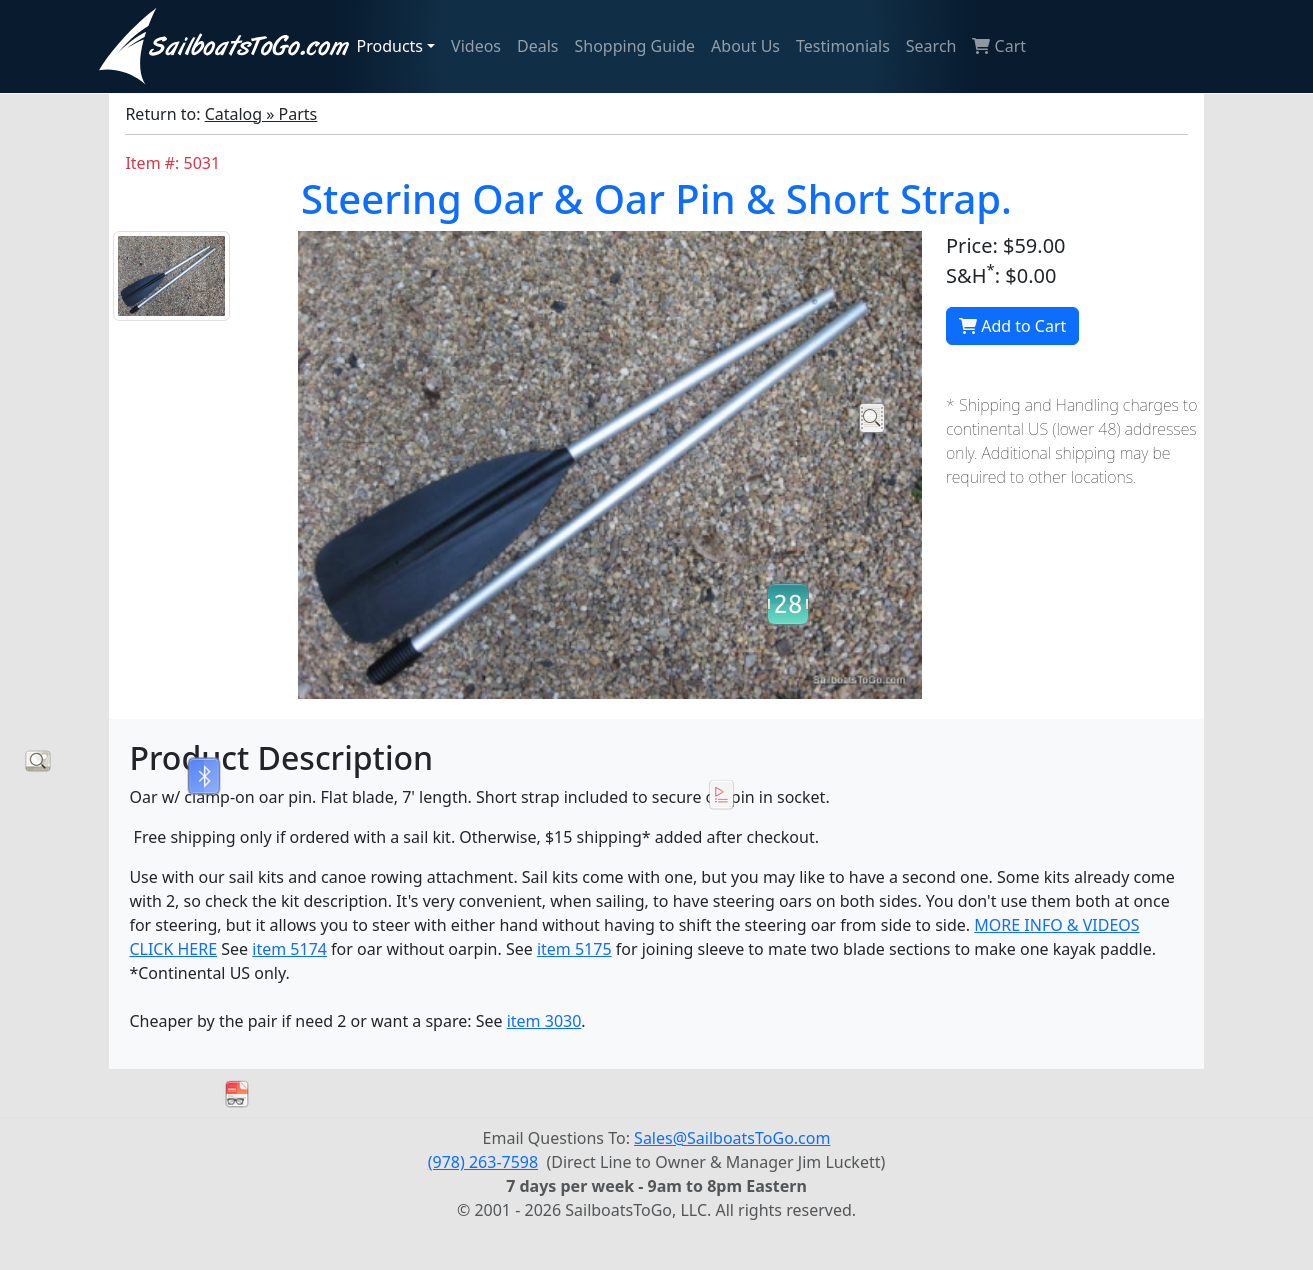 The image size is (1313, 1270). Describe the element at coordinates (237, 1094) in the screenshot. I see `open the papers reference management app` at that location.